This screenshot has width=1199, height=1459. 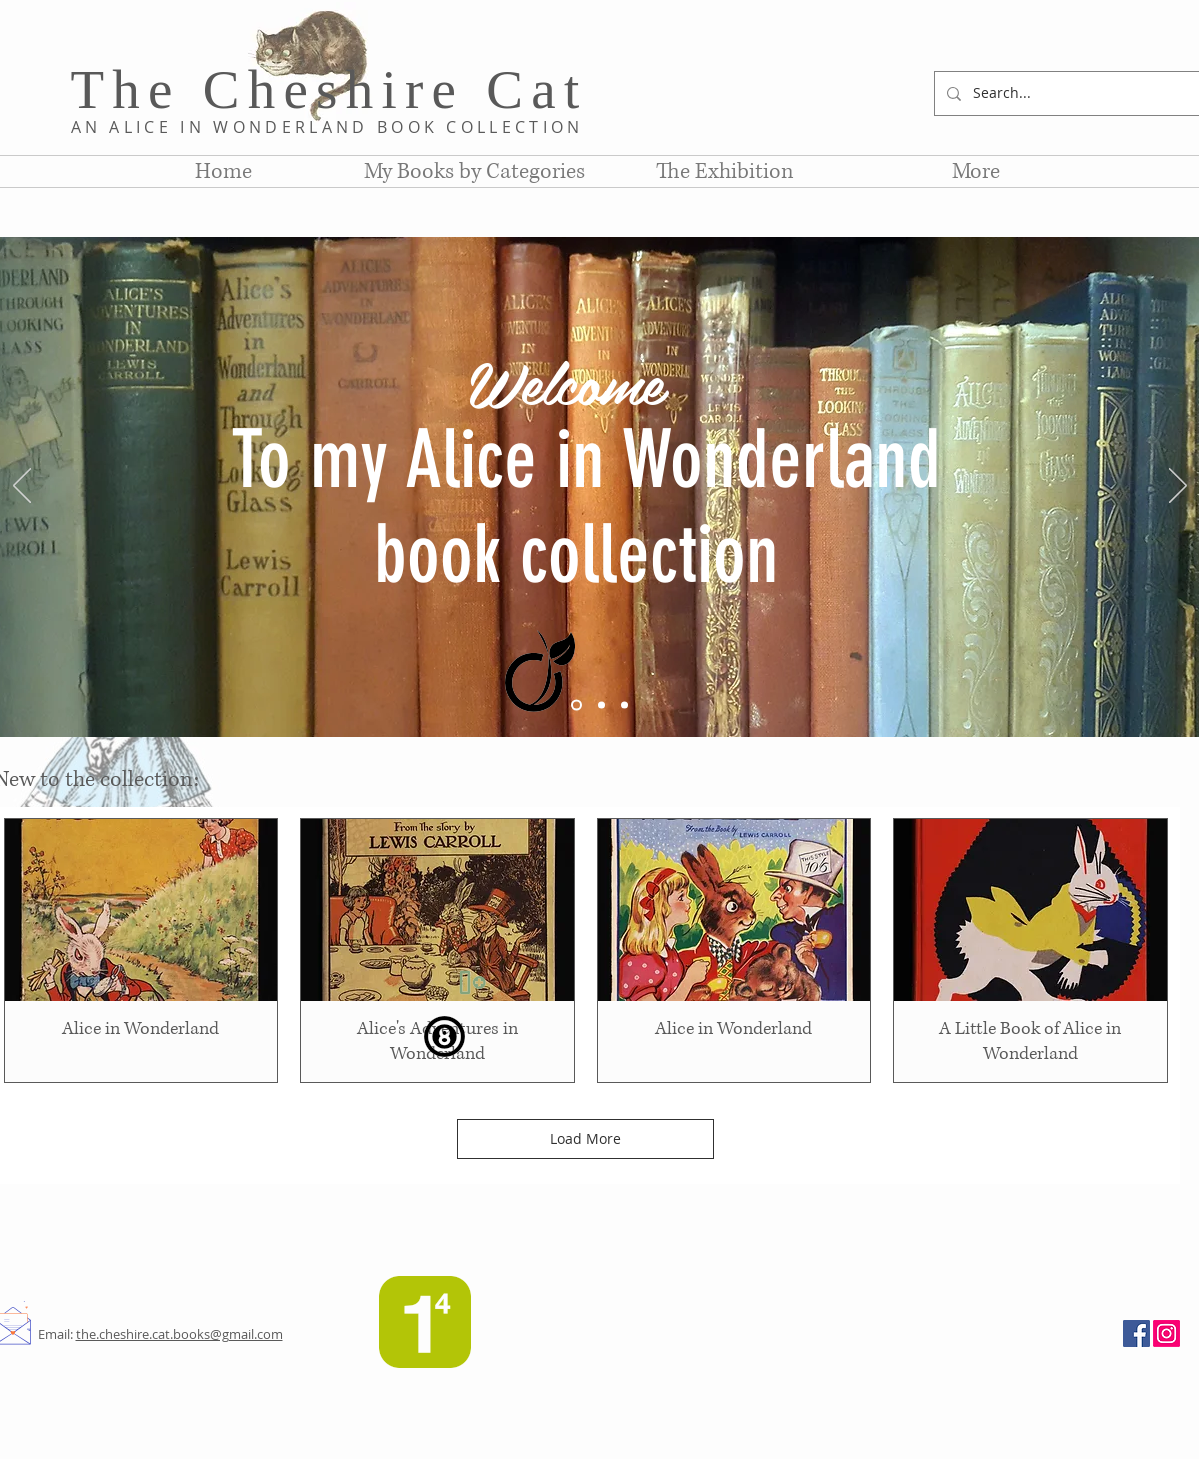 What do you see at coordinates (540, 671) in the screenshot?
I see `link to viadeo professional network profile` at bounding box center [540, 671].